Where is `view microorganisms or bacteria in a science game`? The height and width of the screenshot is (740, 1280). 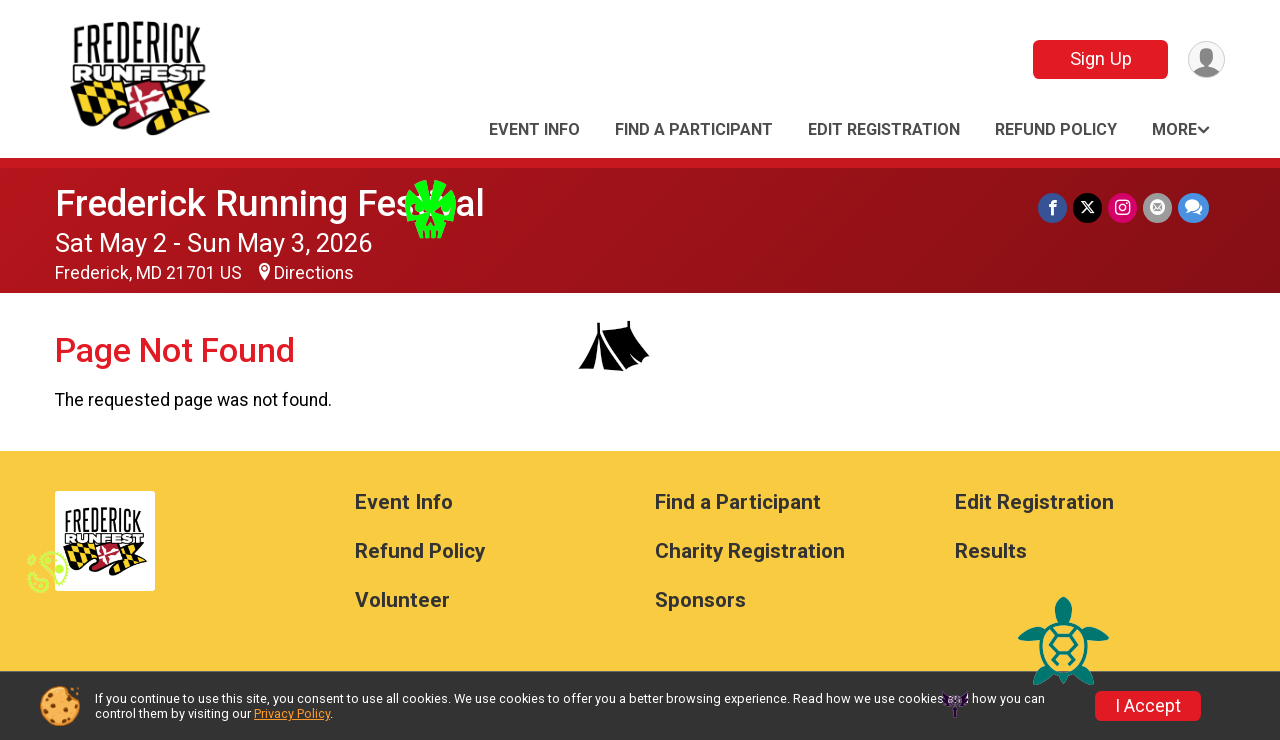
view microorganisms or bacteria in a science game is located at coordinates (48, 572).